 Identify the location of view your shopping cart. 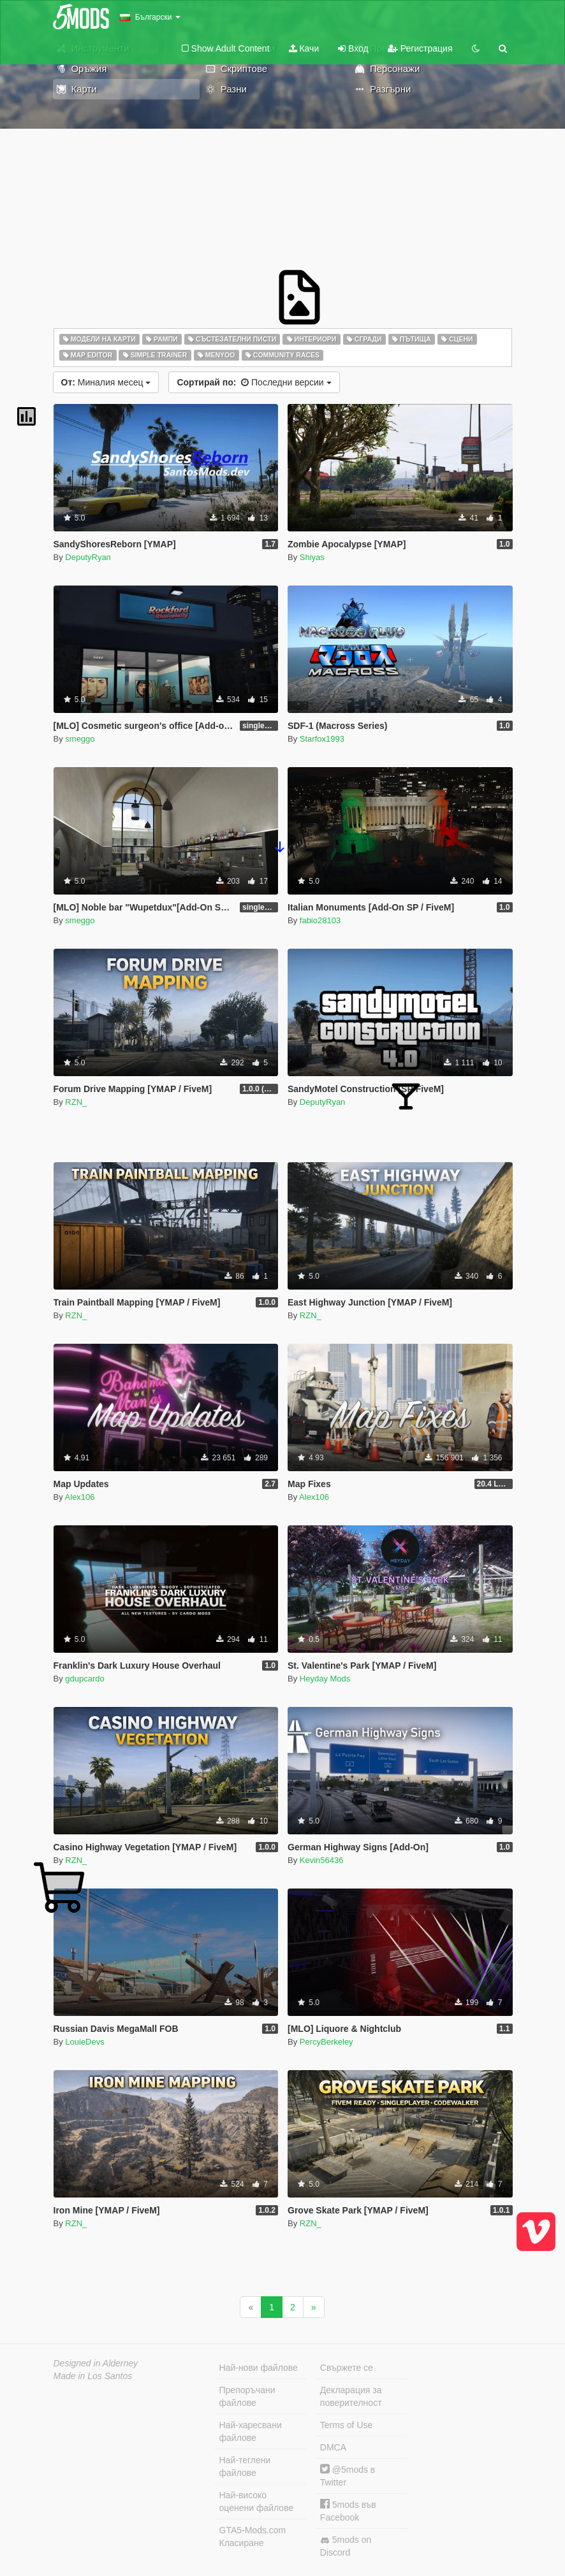
(60, 1889).